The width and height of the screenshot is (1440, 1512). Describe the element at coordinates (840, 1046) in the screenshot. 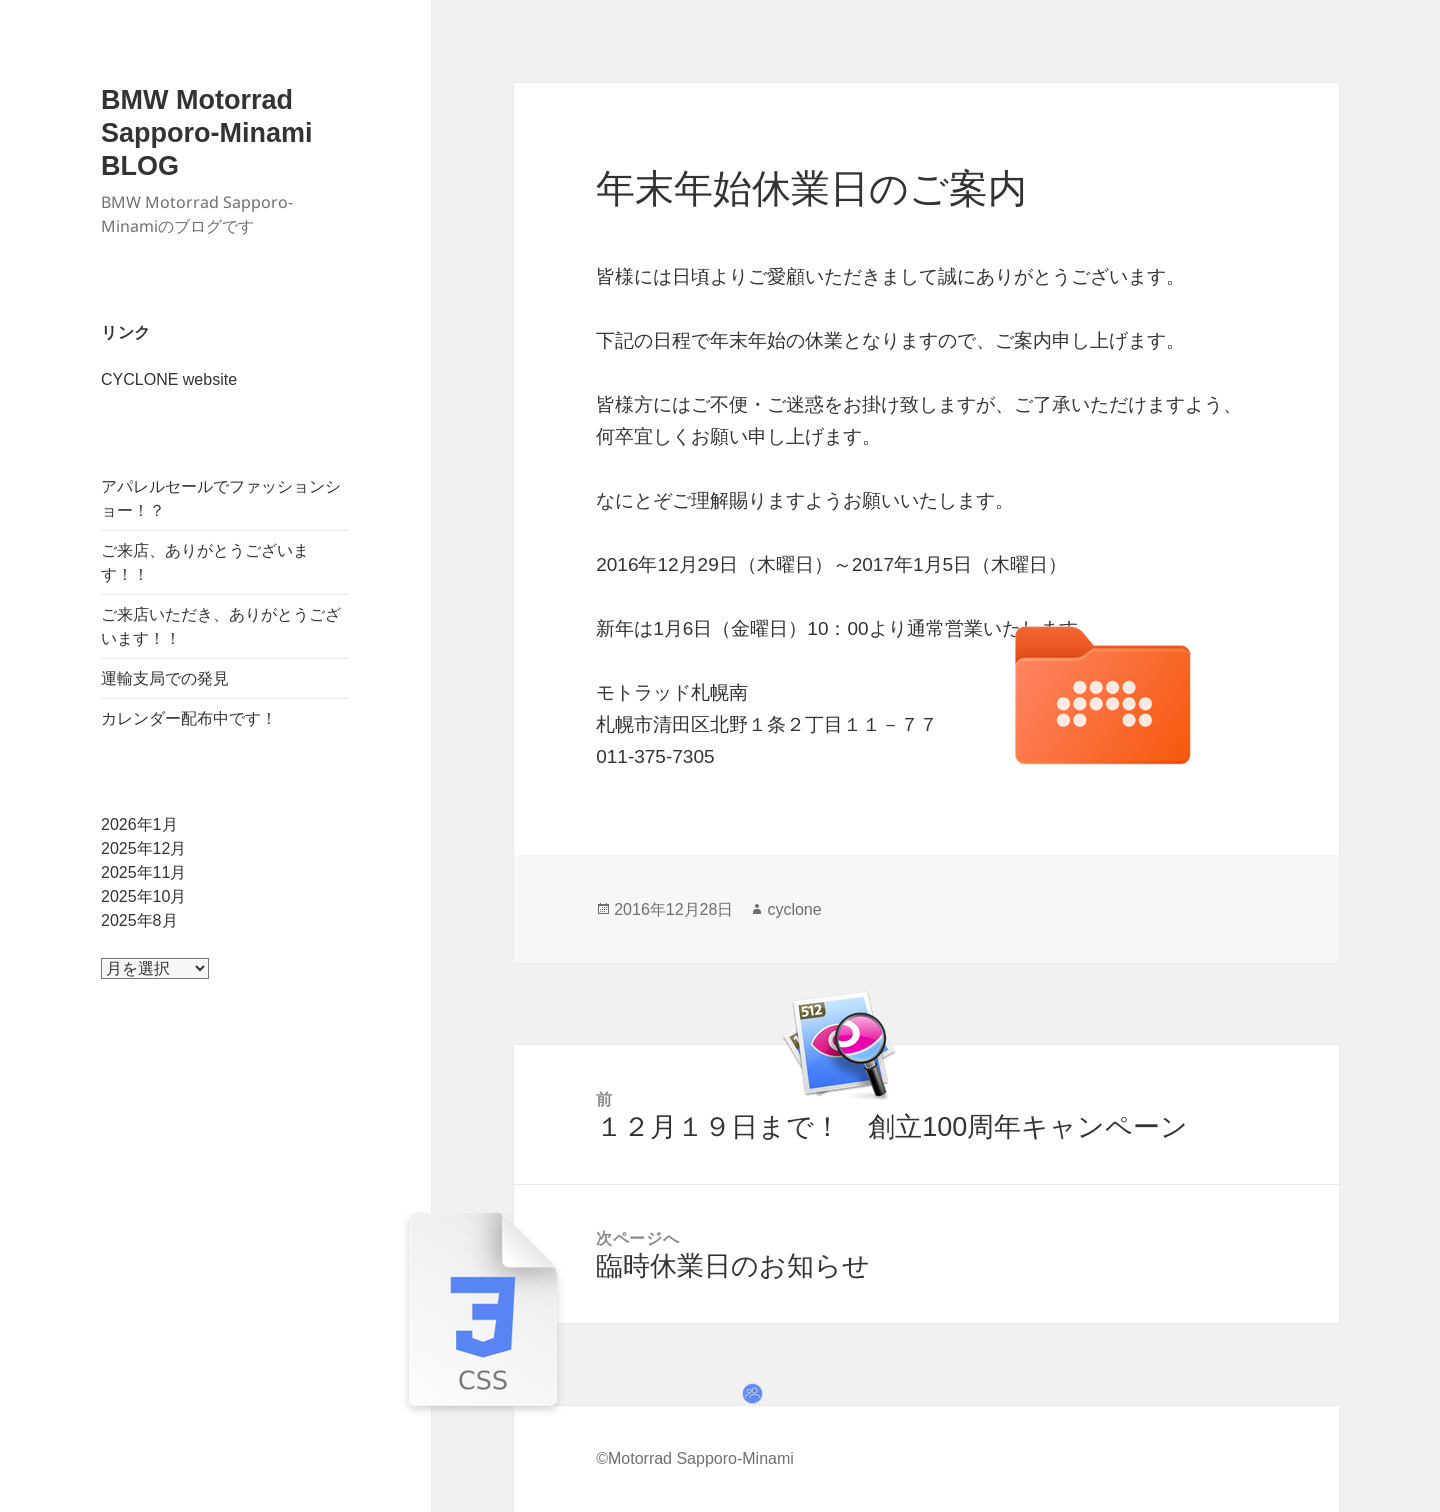

I see `test or preview quick look functionality` at that location.